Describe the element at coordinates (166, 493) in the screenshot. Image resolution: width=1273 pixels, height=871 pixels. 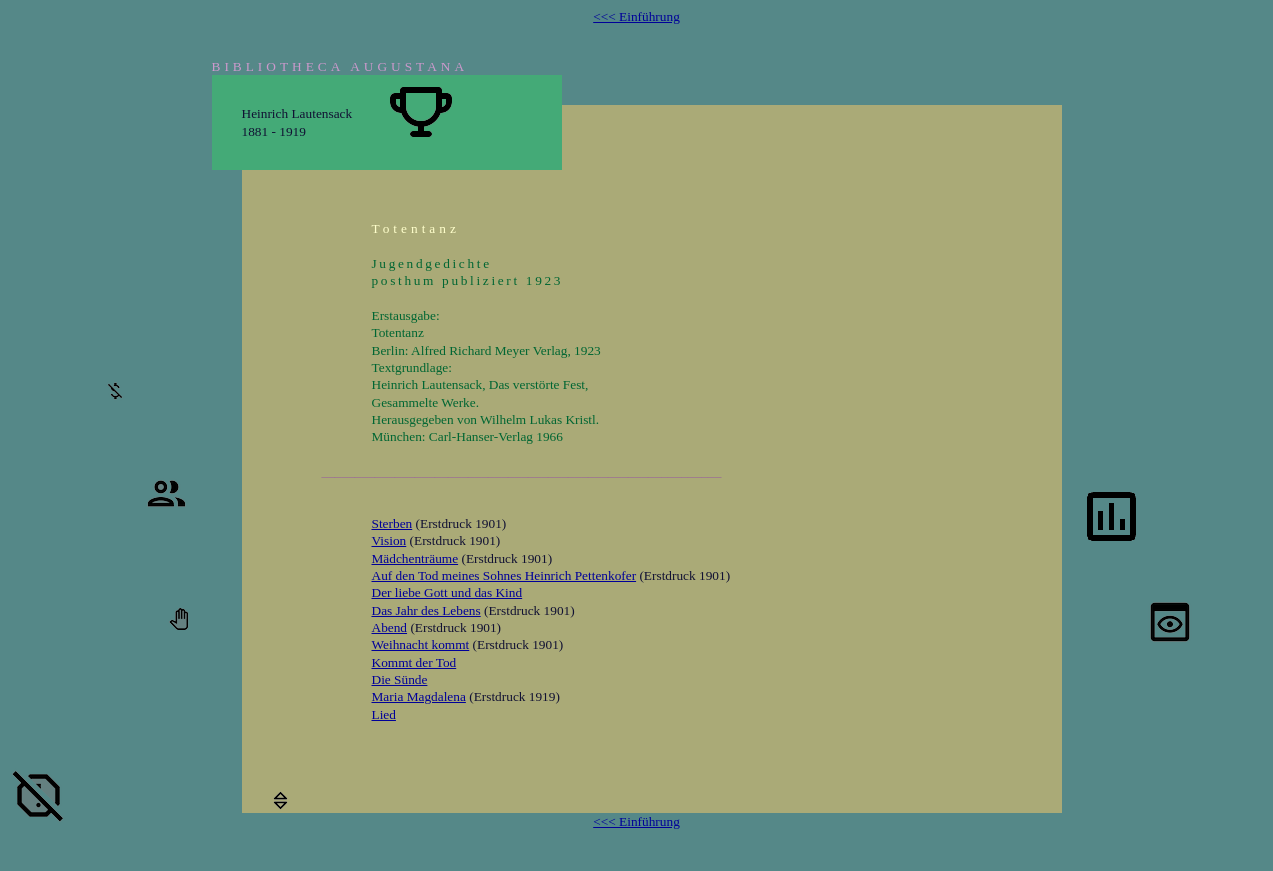
I see `view contacts or people list` at that location.